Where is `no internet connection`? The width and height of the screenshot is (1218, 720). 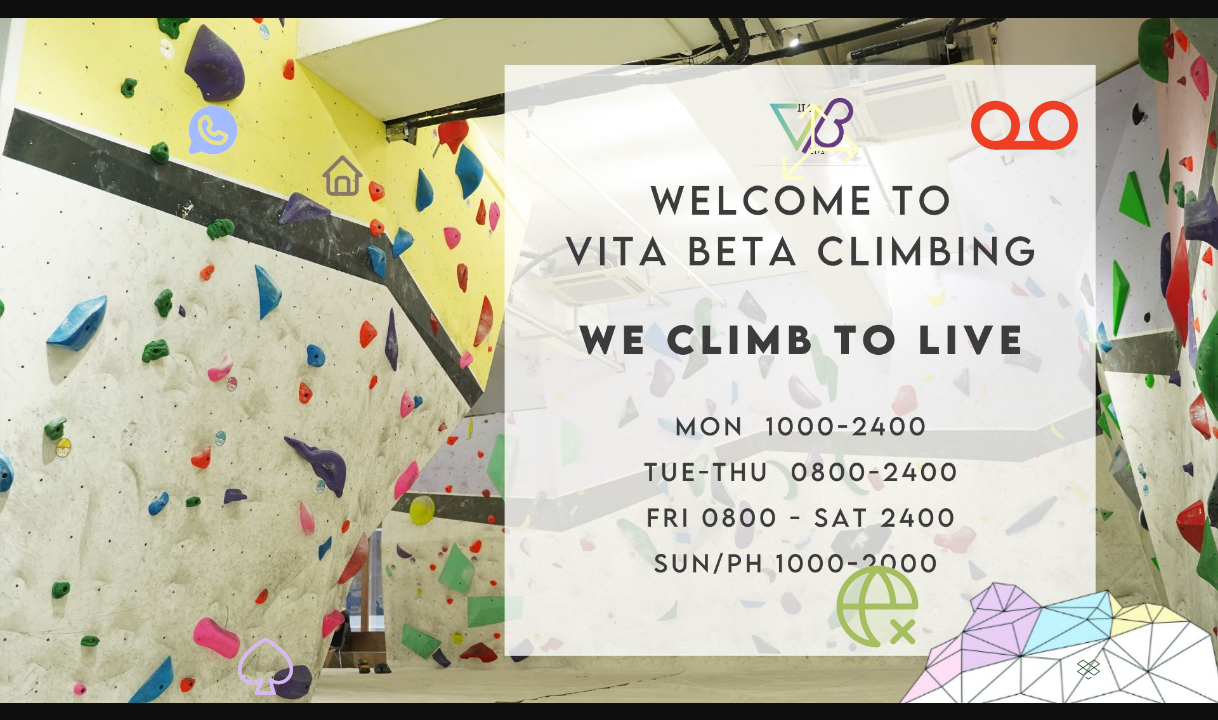 no internet connection is located at coordinates (877, 606).